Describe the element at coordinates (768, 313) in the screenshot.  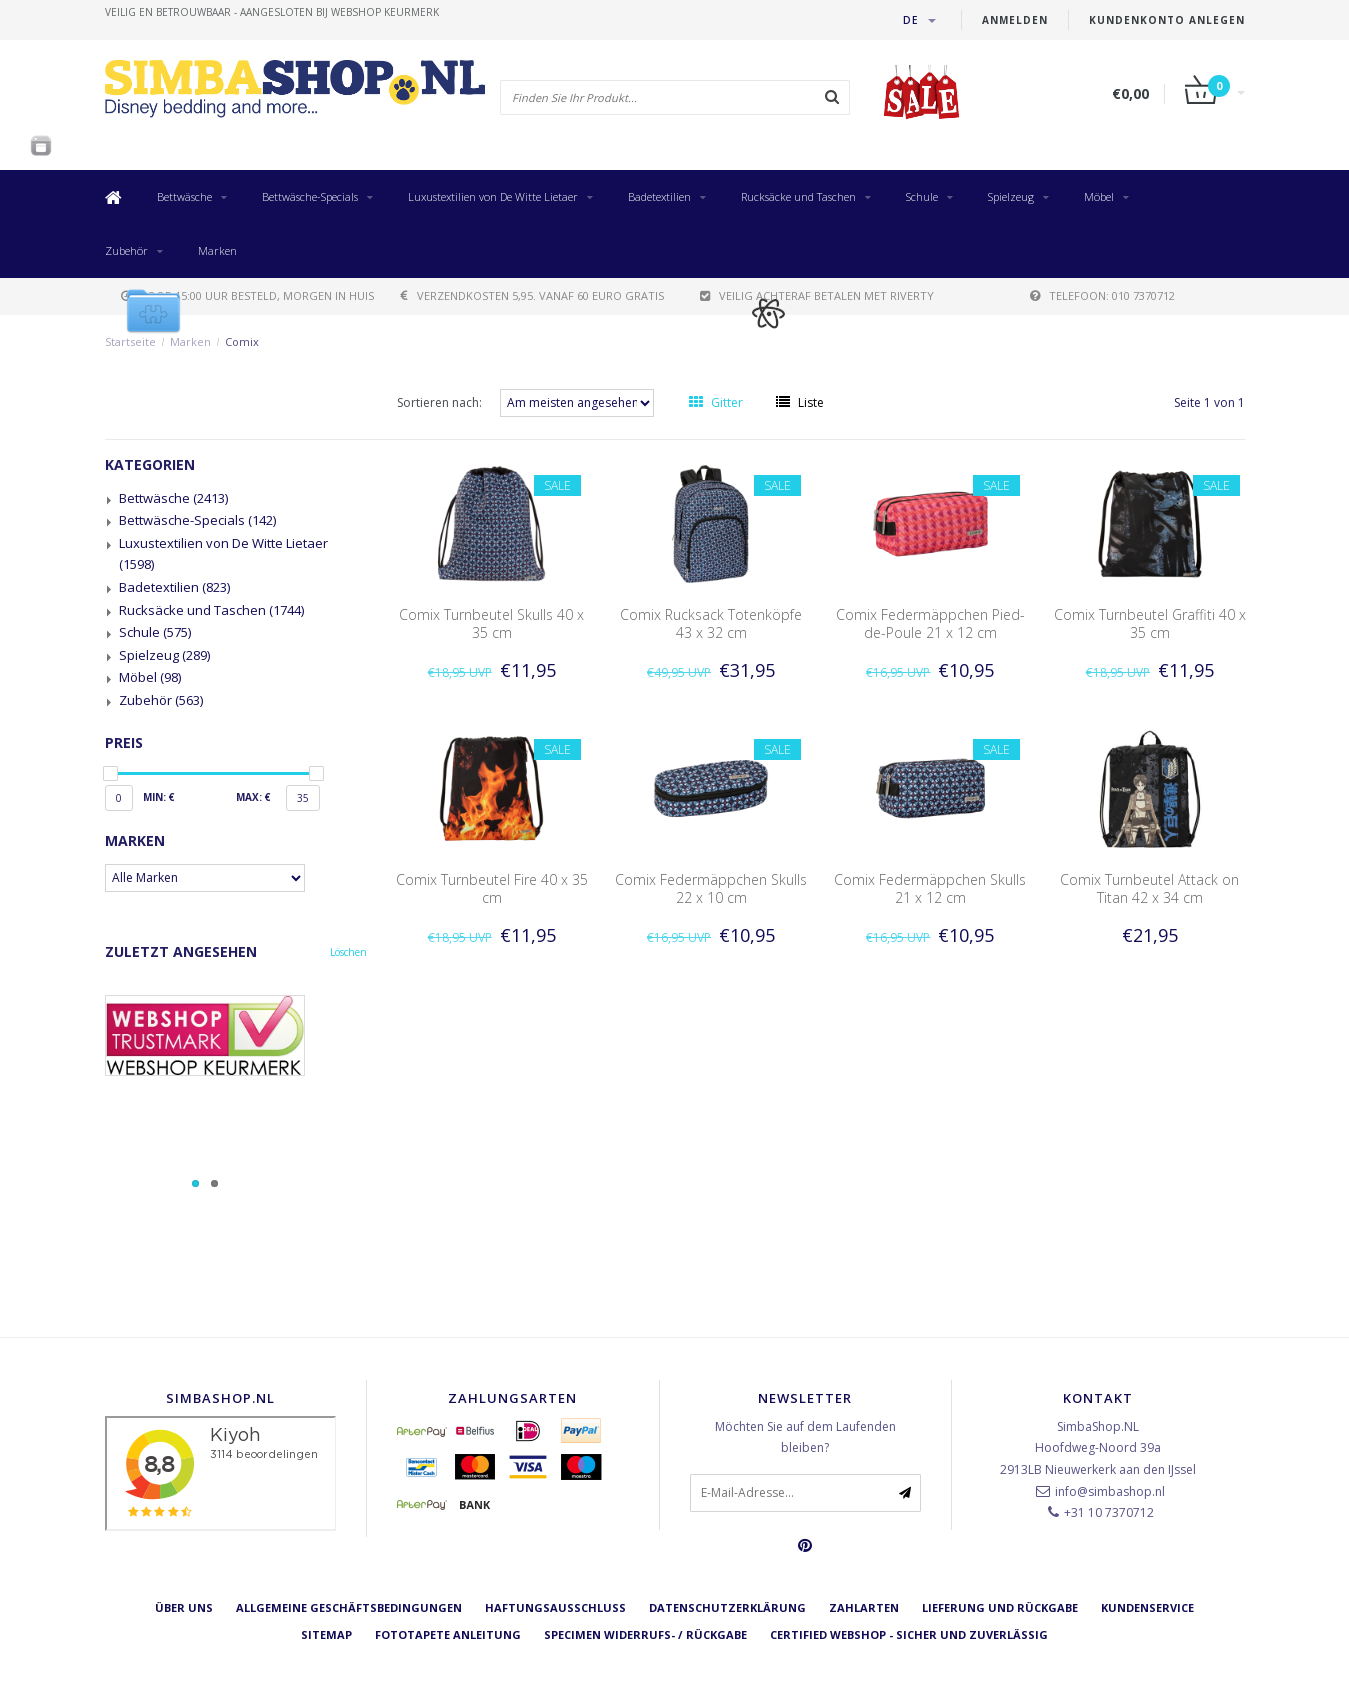
I see `open Atom text editor` at that location.